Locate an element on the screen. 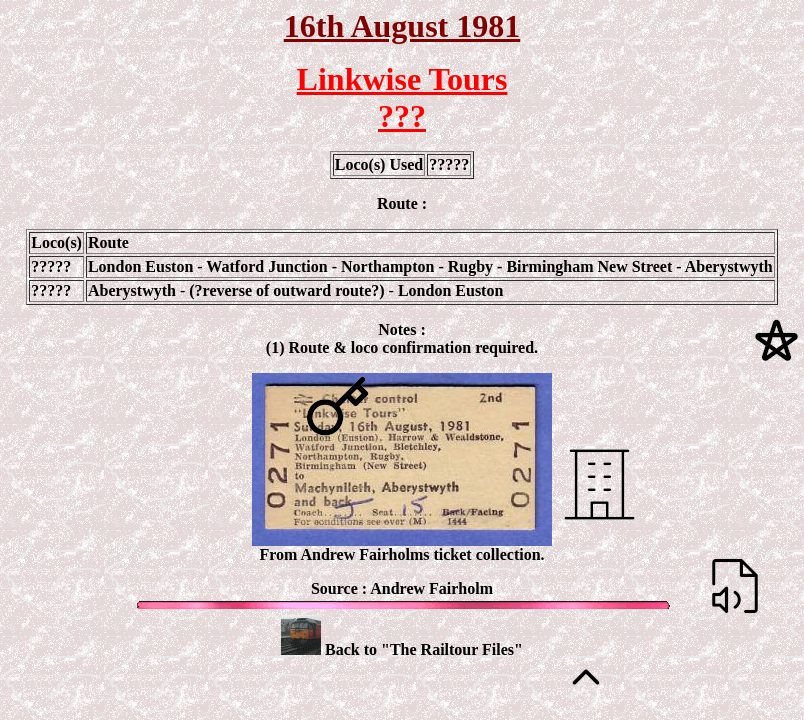 Image resolution: width=804 pixels, height=720 pixels. select occult or mystical theme is located at coordinates (776, 342).